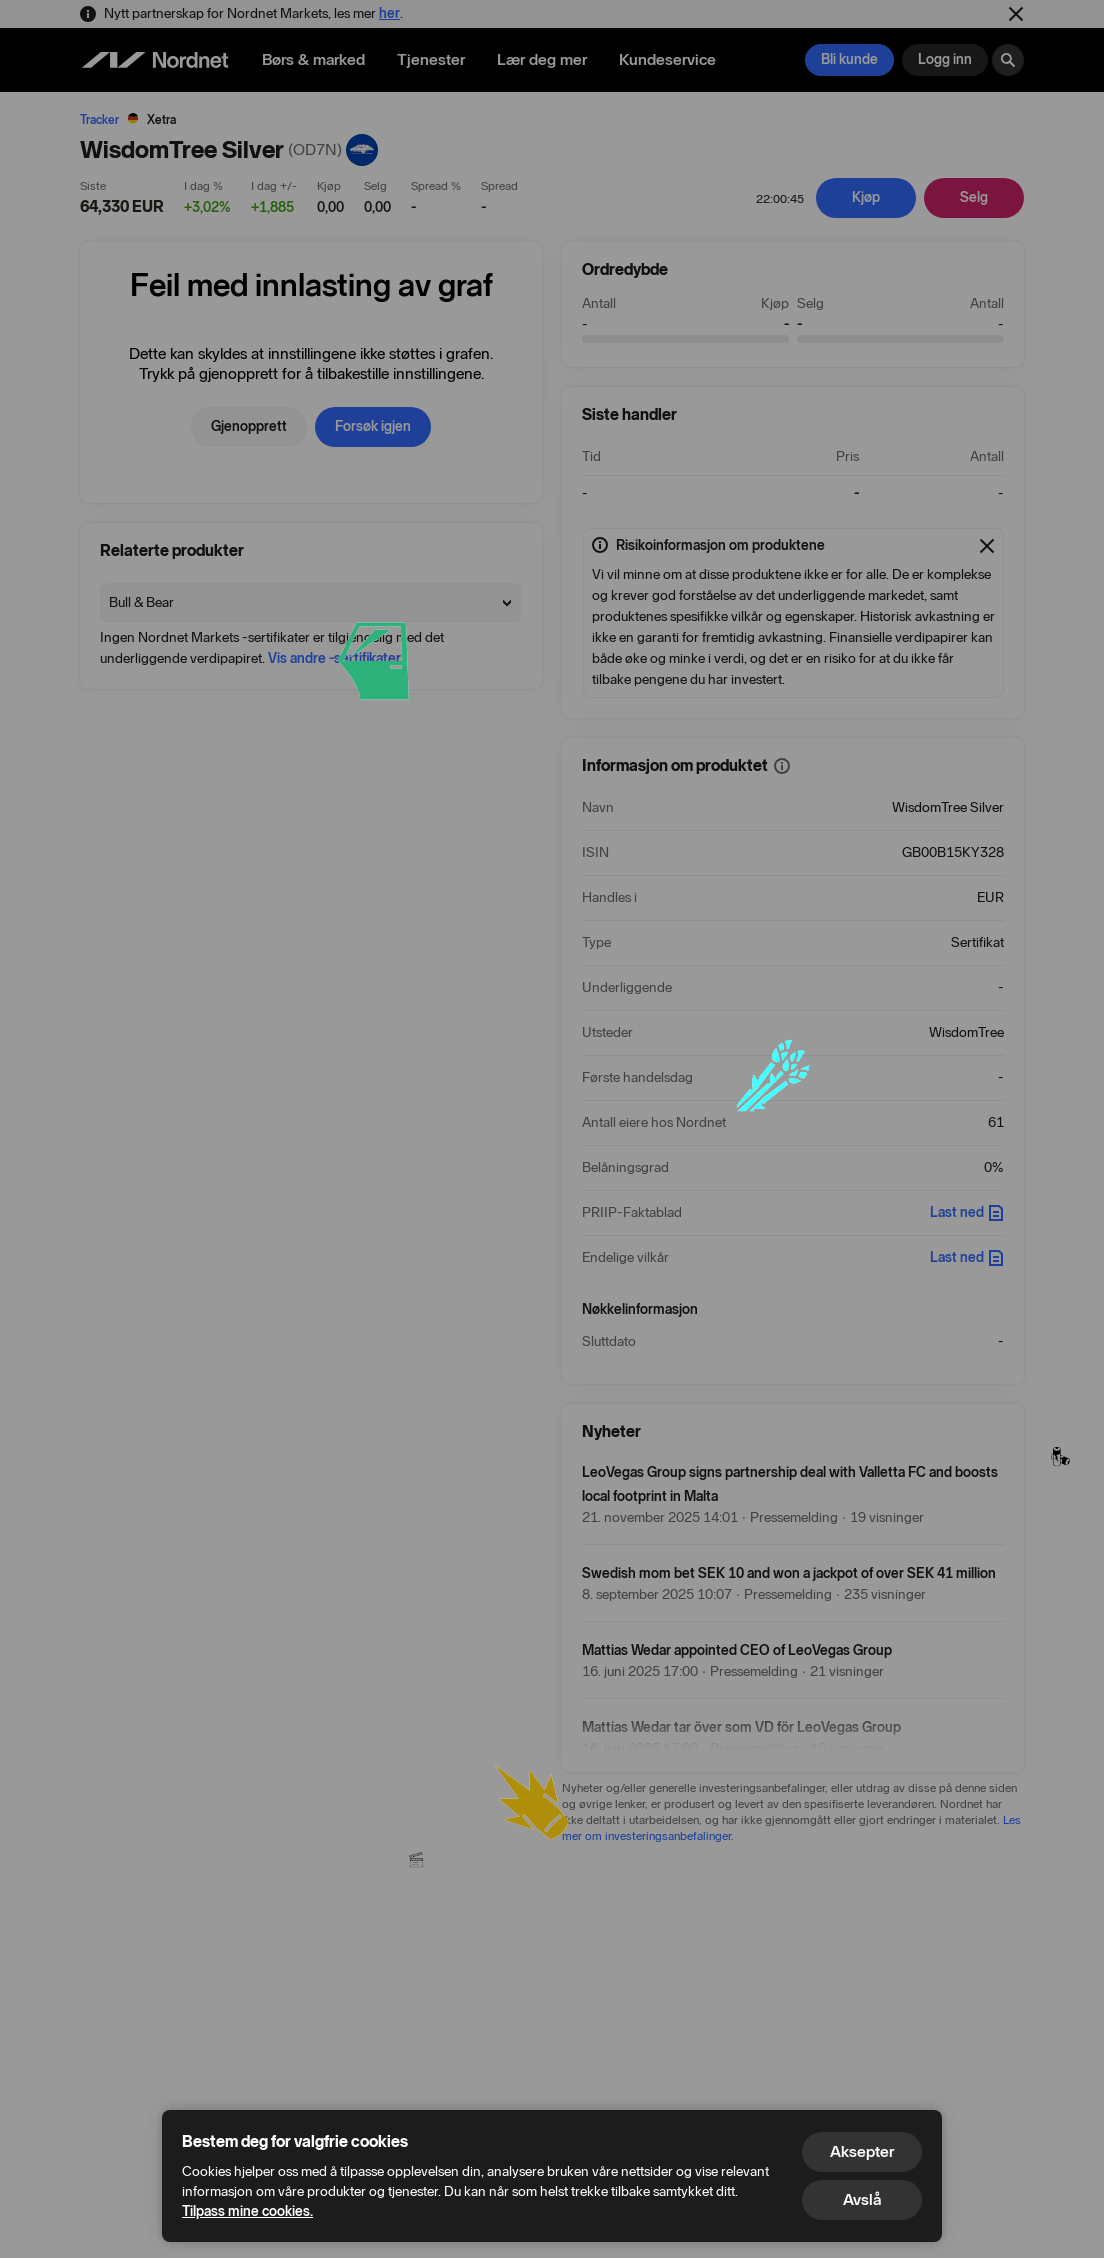  I want to click on access vehicle door controls, so click(376, 661).